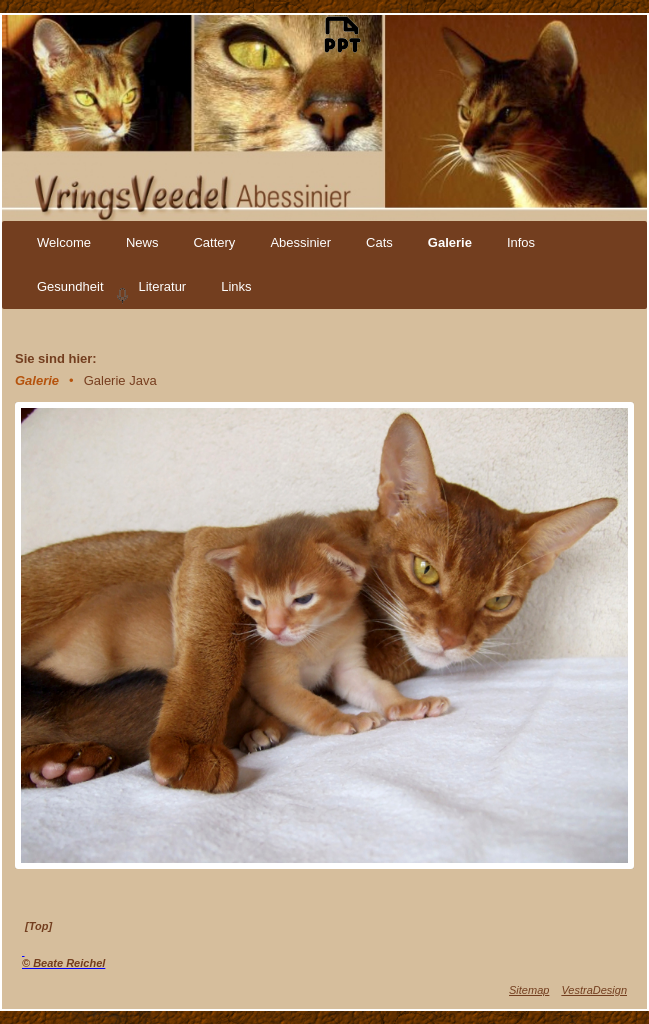  Describe the element at coordinates (342, 36) in the screenshot. I see `open a PowerPoint presentation file` at that location.